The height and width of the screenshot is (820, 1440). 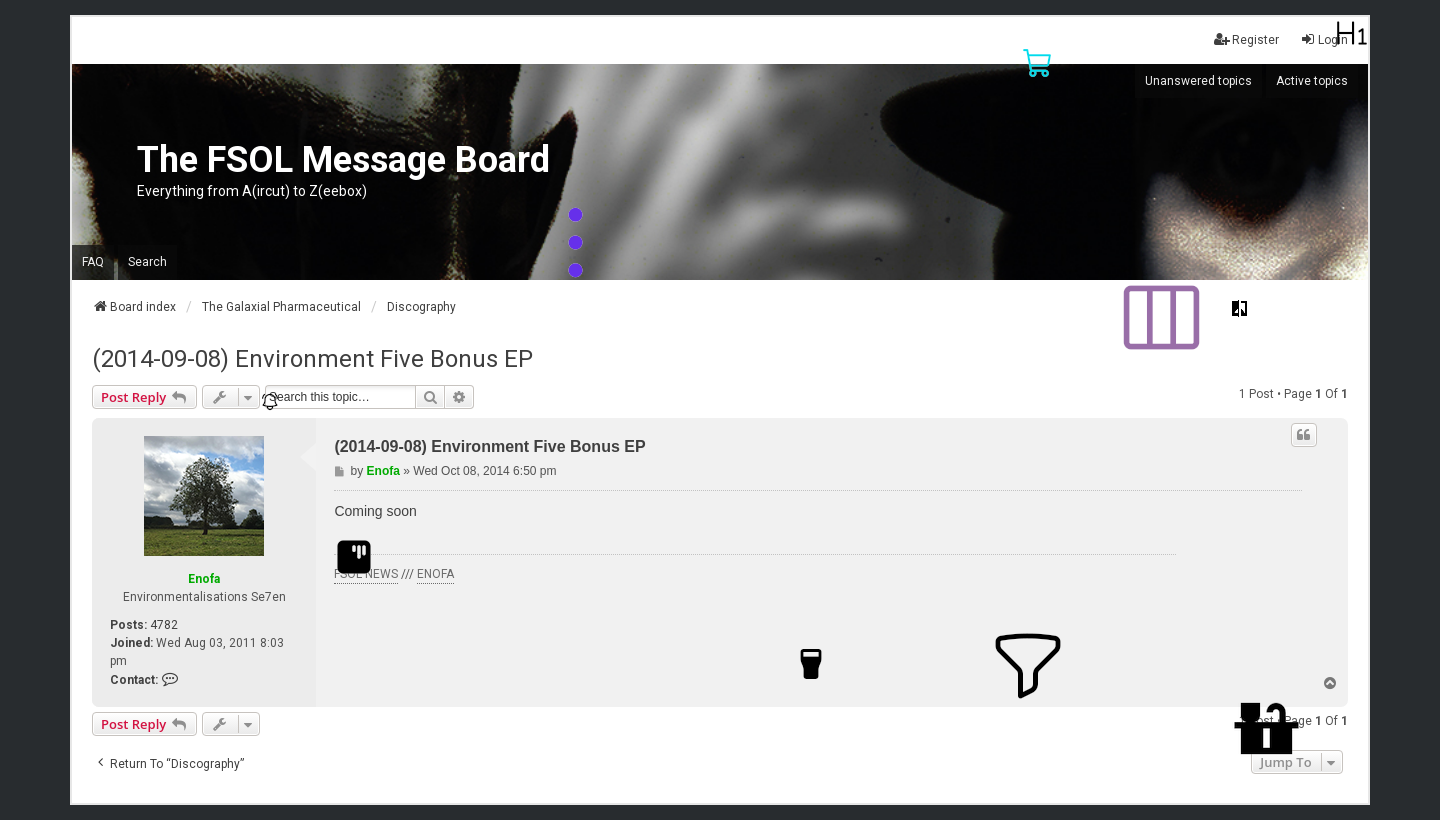 What do you see at coordinates (1239, 308) in the screenshot?
I see `compare two images side by side` at bounding box center [1239, 308].